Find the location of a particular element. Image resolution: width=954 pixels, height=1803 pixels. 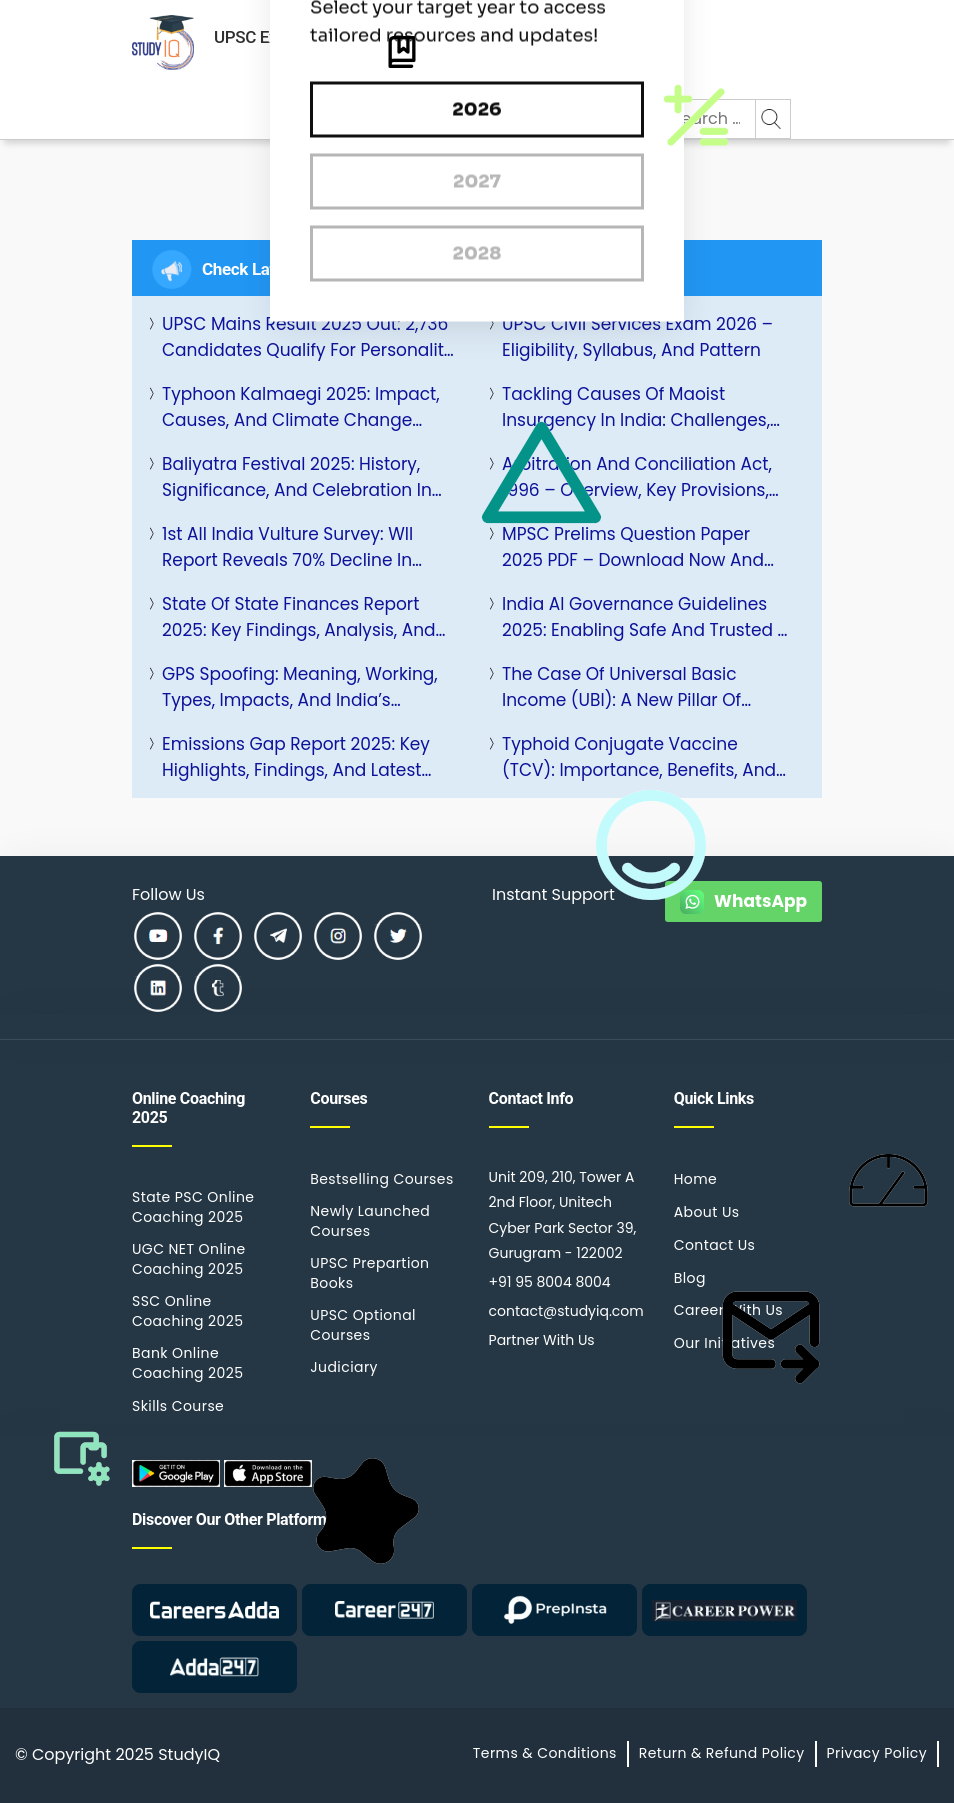

view performance or speed metrics is located at coordinates (888, 1184).